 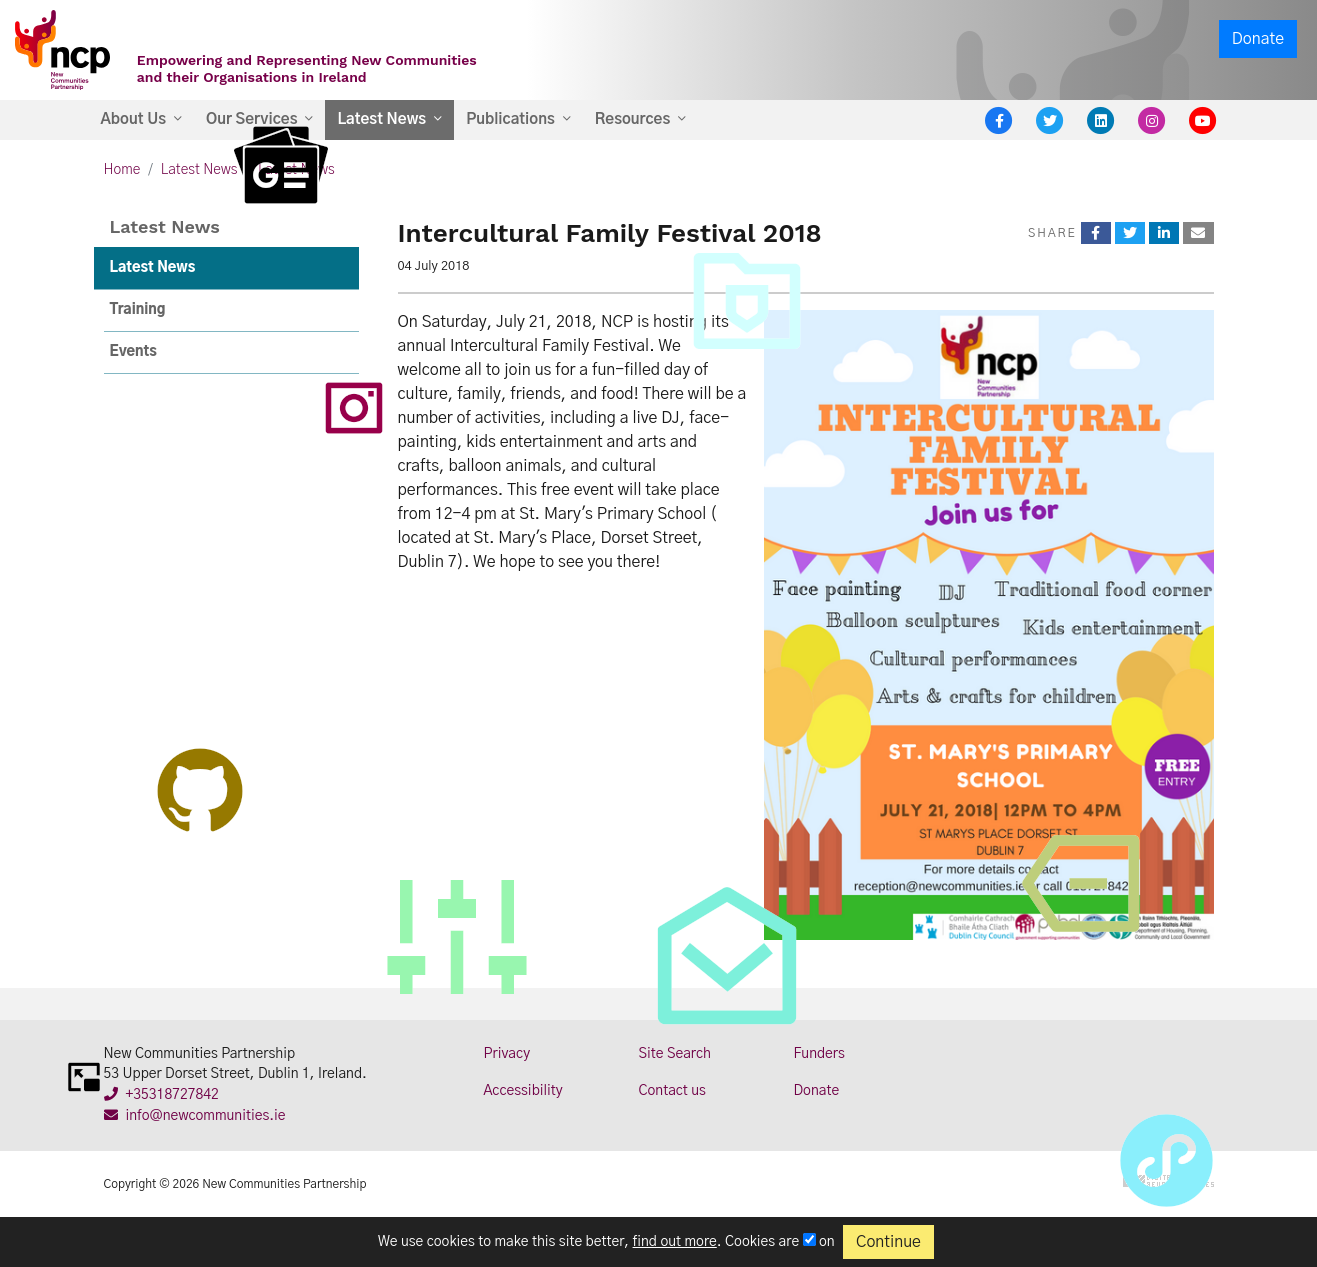 What do you see at coordinates (200, 791) in the screenshot?
I see `view project on GitHub` at bounding box center [200, 791].